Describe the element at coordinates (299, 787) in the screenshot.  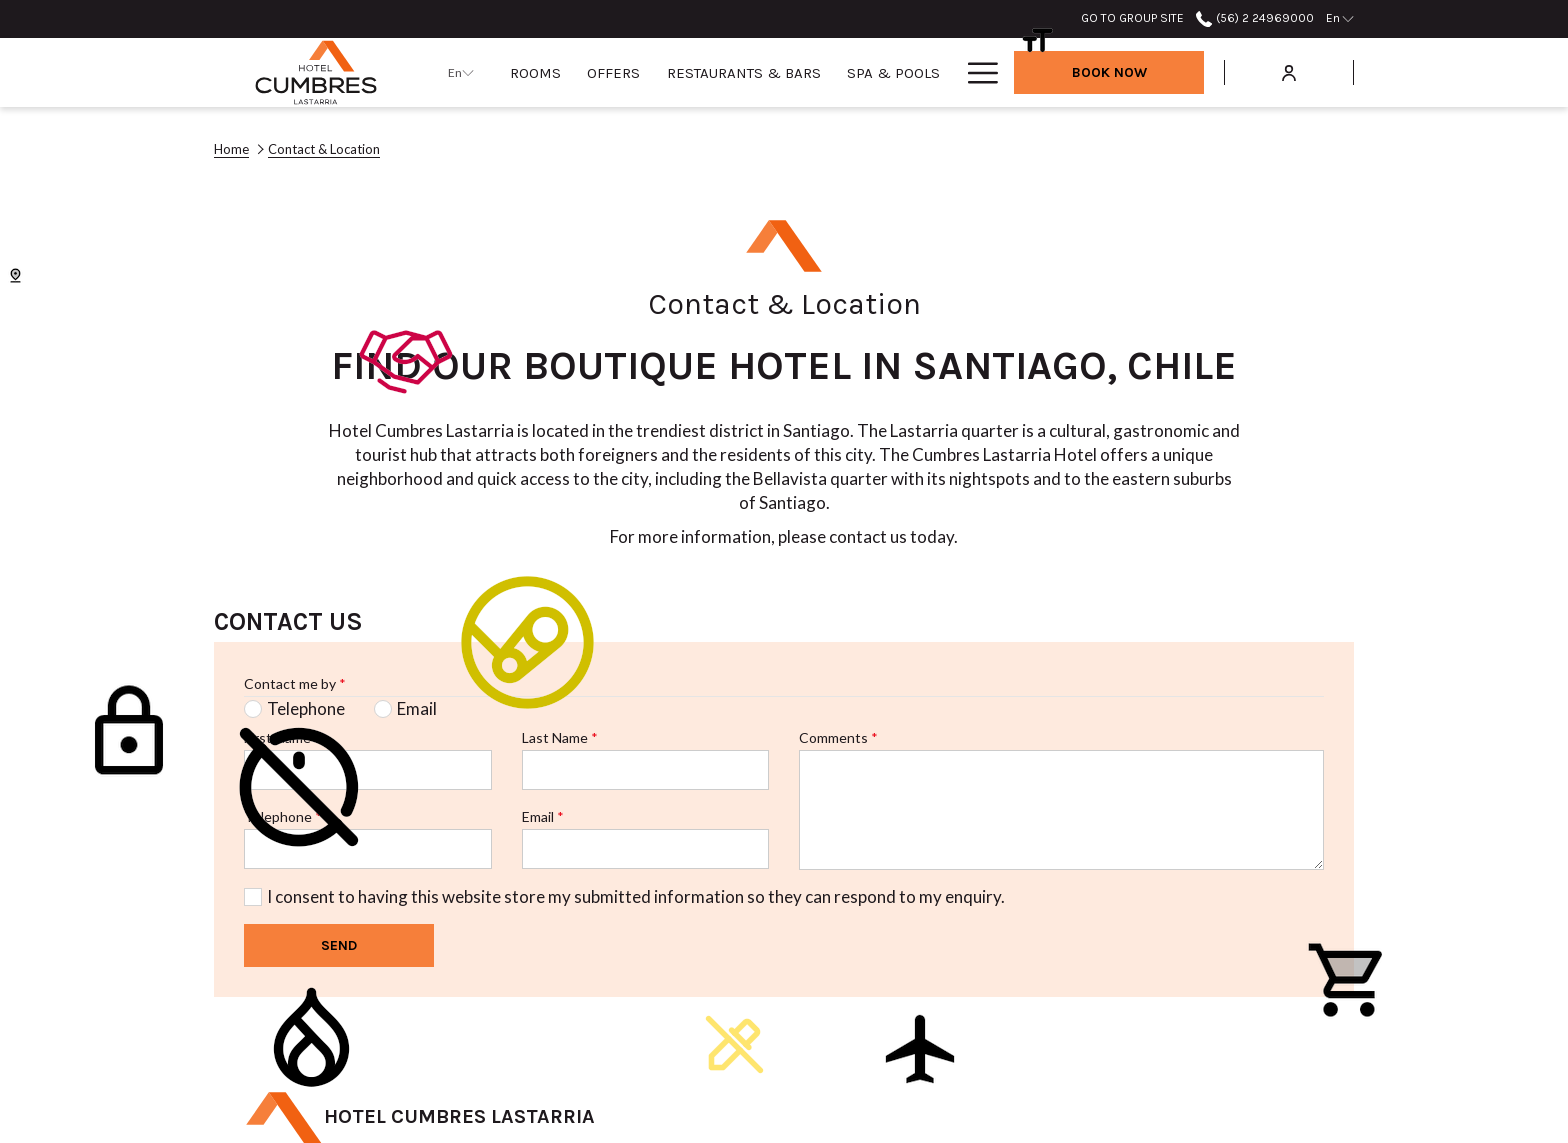
I see `disable timer or scheduled event` at that location.